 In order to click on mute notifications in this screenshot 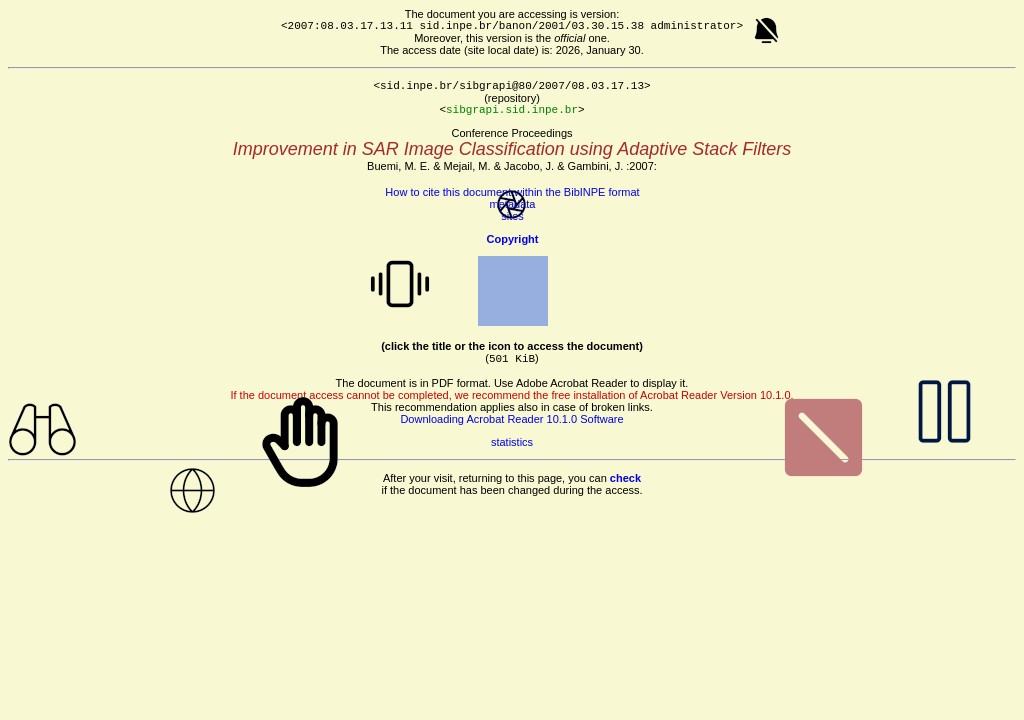, I will do `click(766, 30)`.